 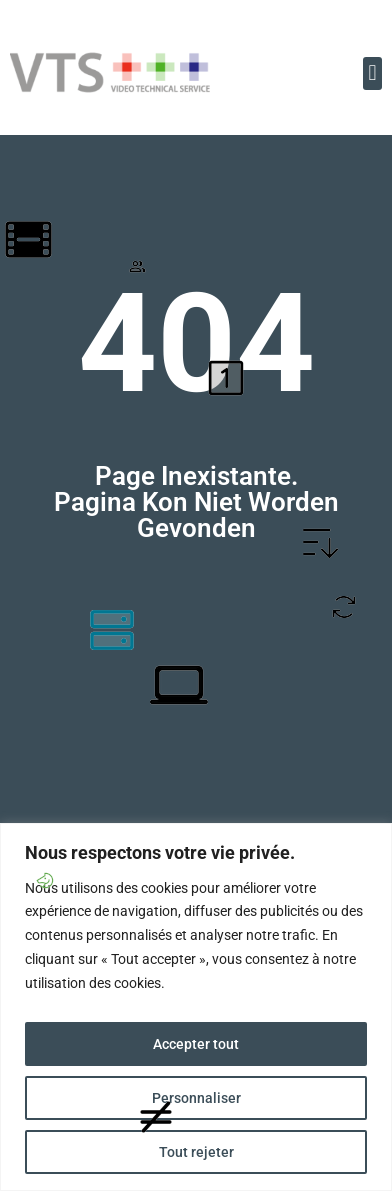 I want to click on indicates first item or step in a sequence, so click(x=226, y=378).